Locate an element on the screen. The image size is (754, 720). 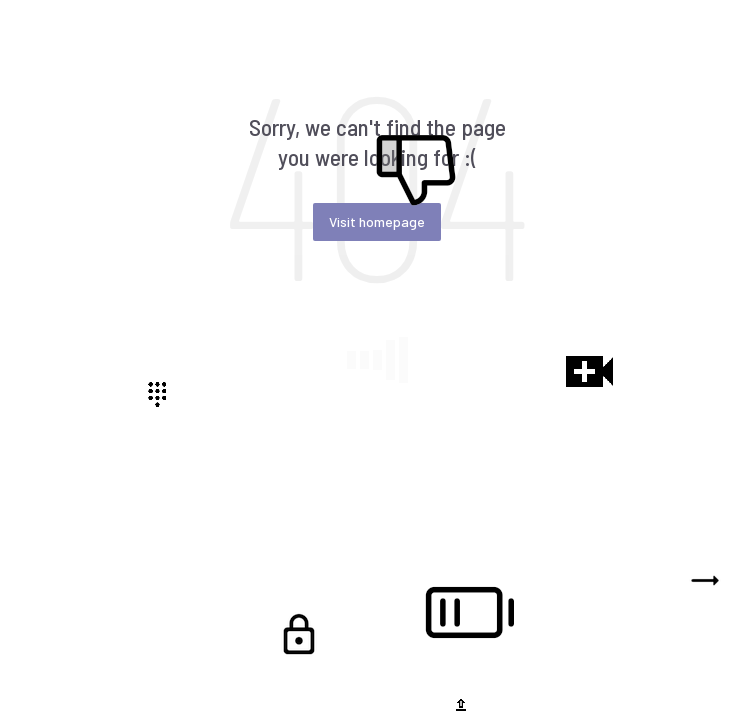
upload a file from your device is located at coordinates (461, 705).